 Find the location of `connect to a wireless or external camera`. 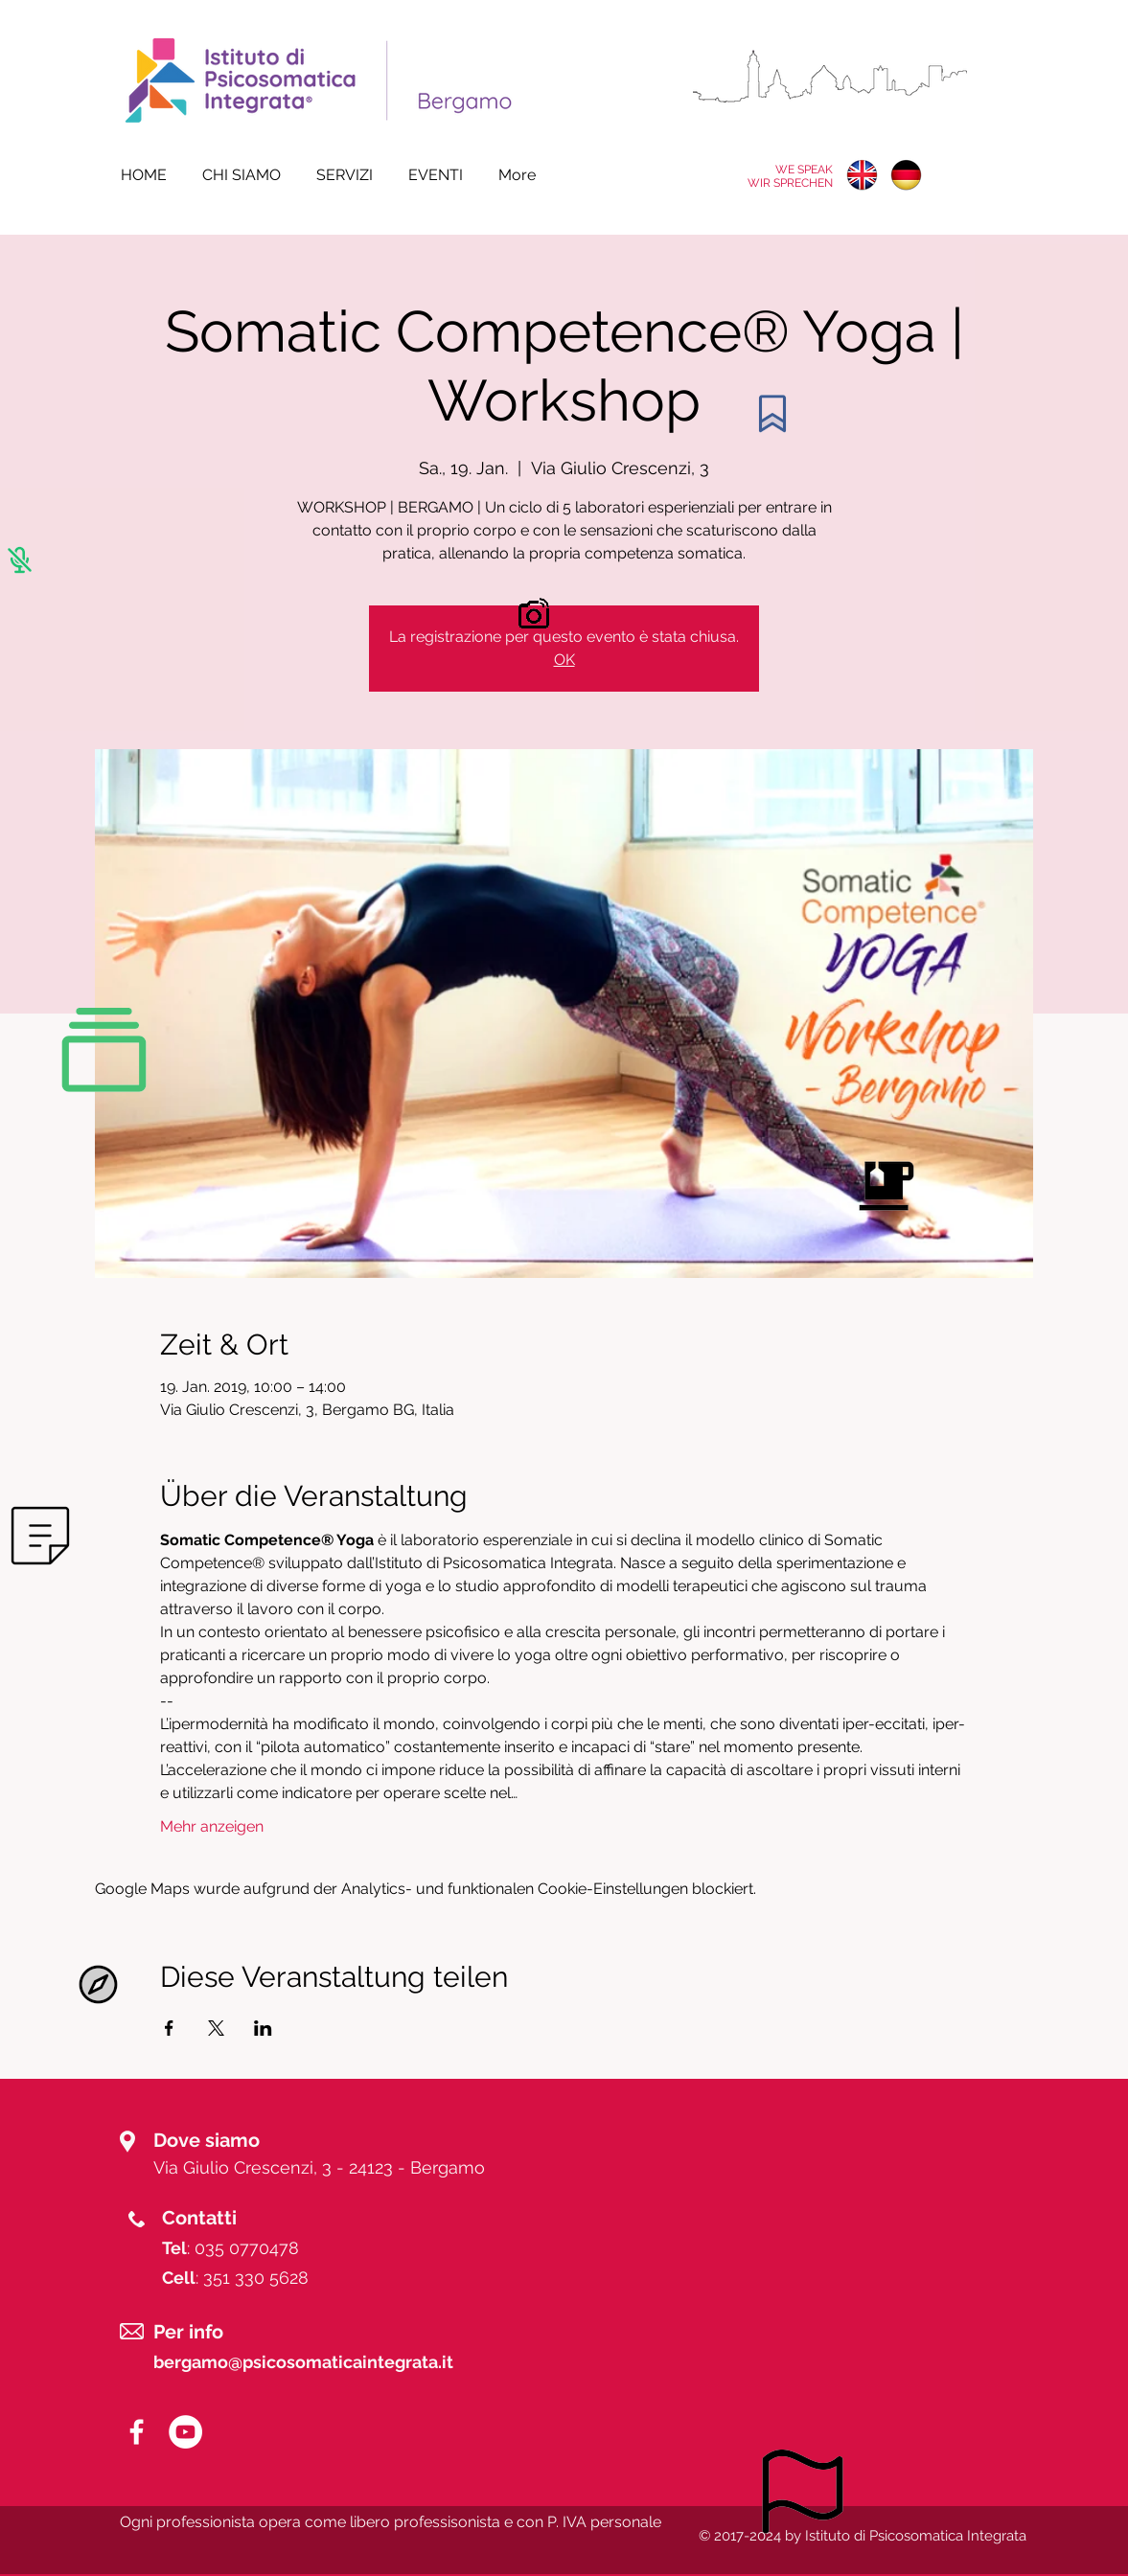

connect to a wireless or external camera is located at coordinates (534, 613).